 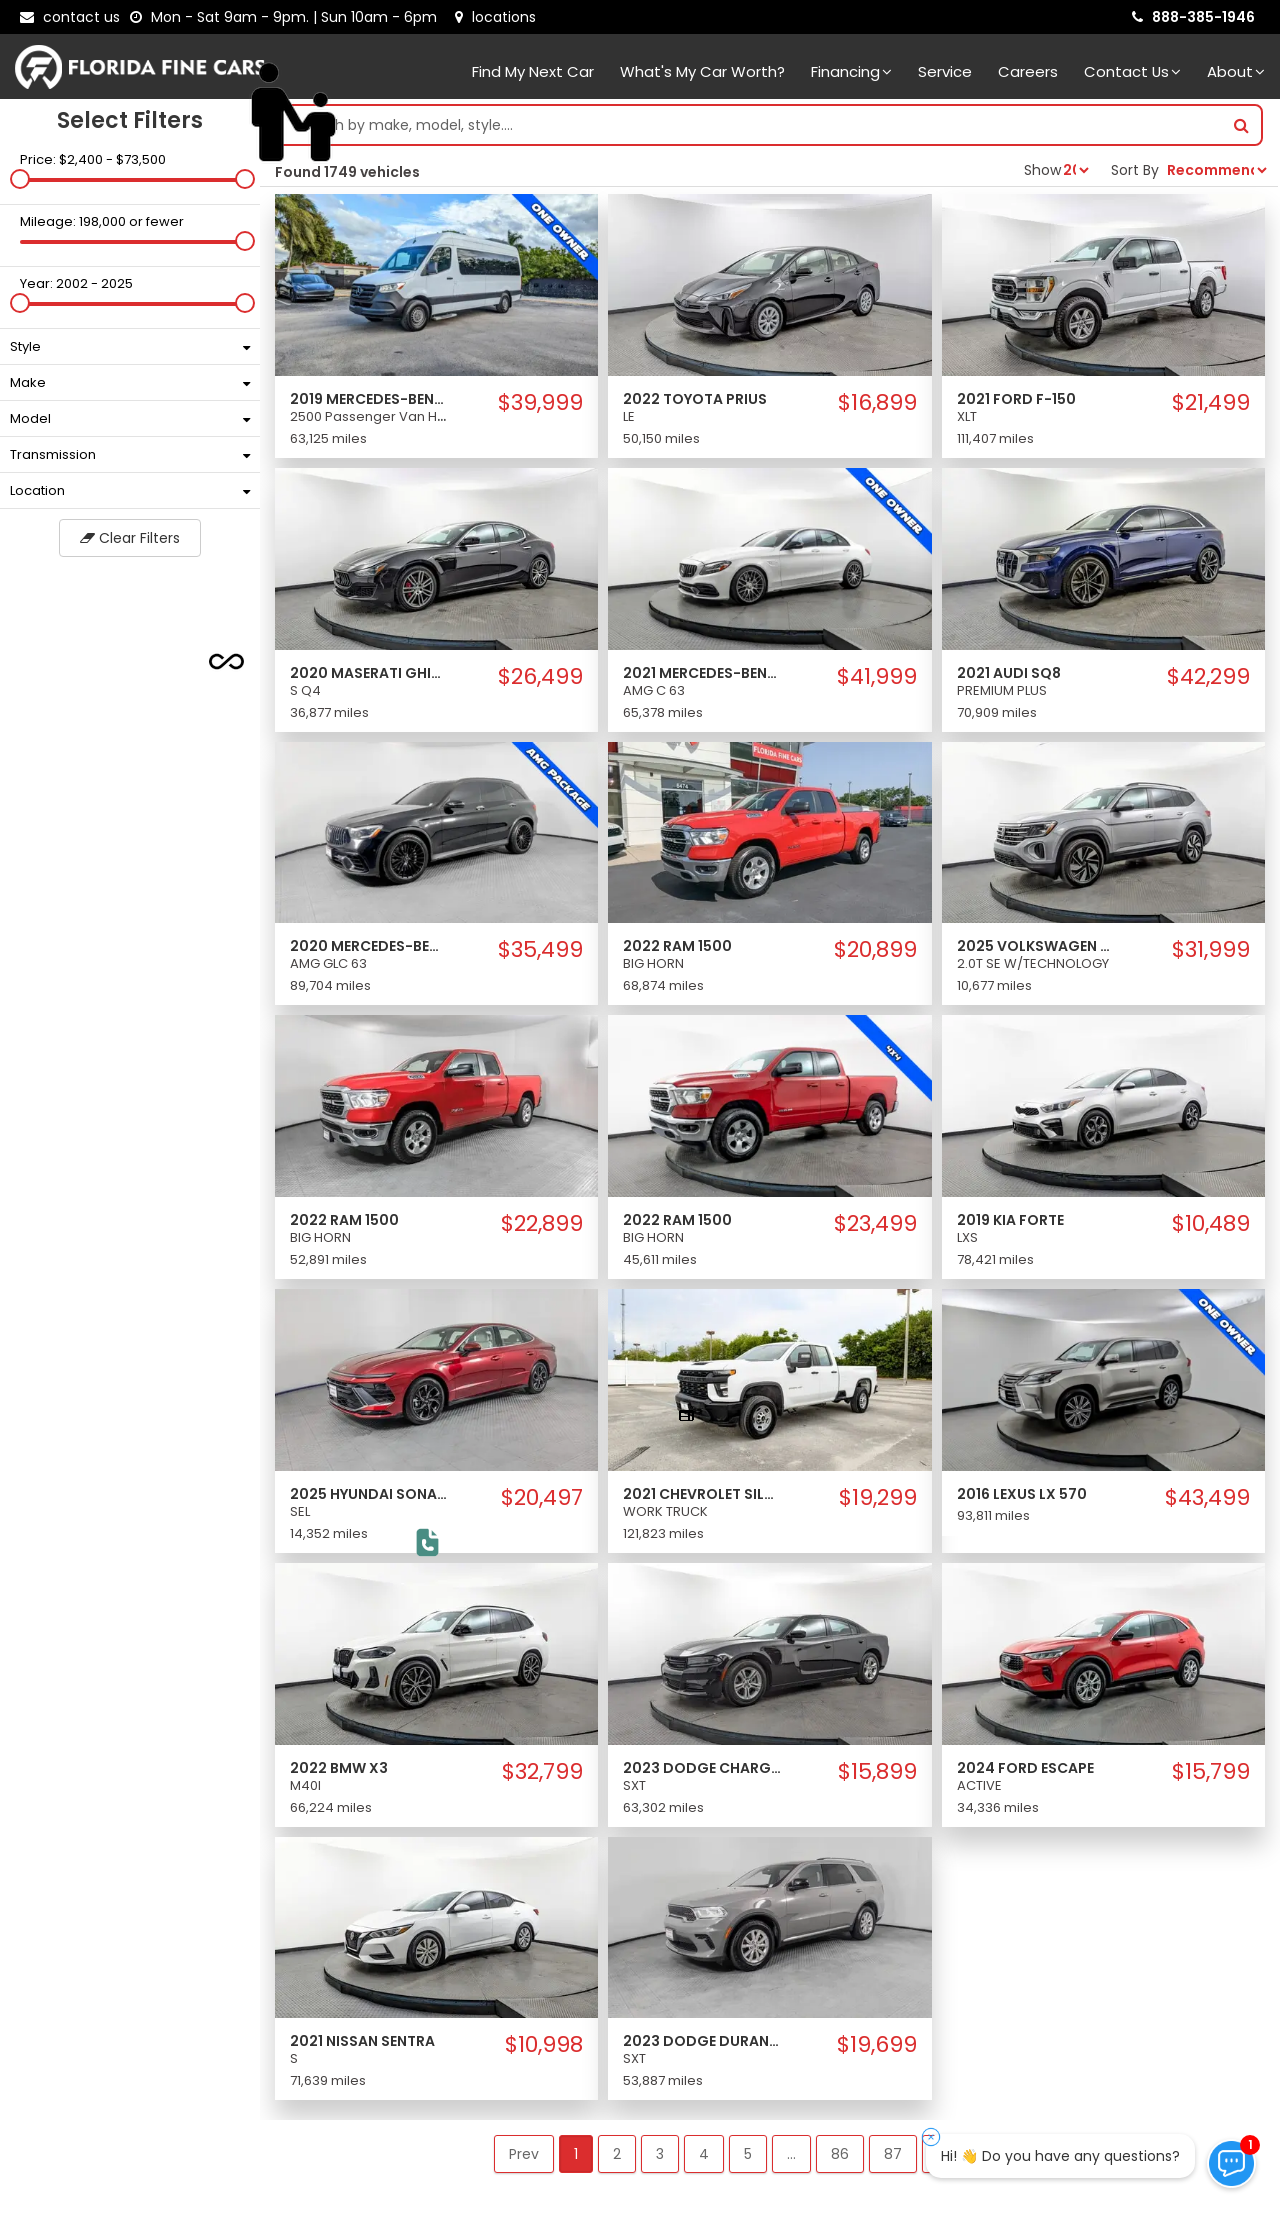 I want to click on open web browser, so click(x=686, y=1415).